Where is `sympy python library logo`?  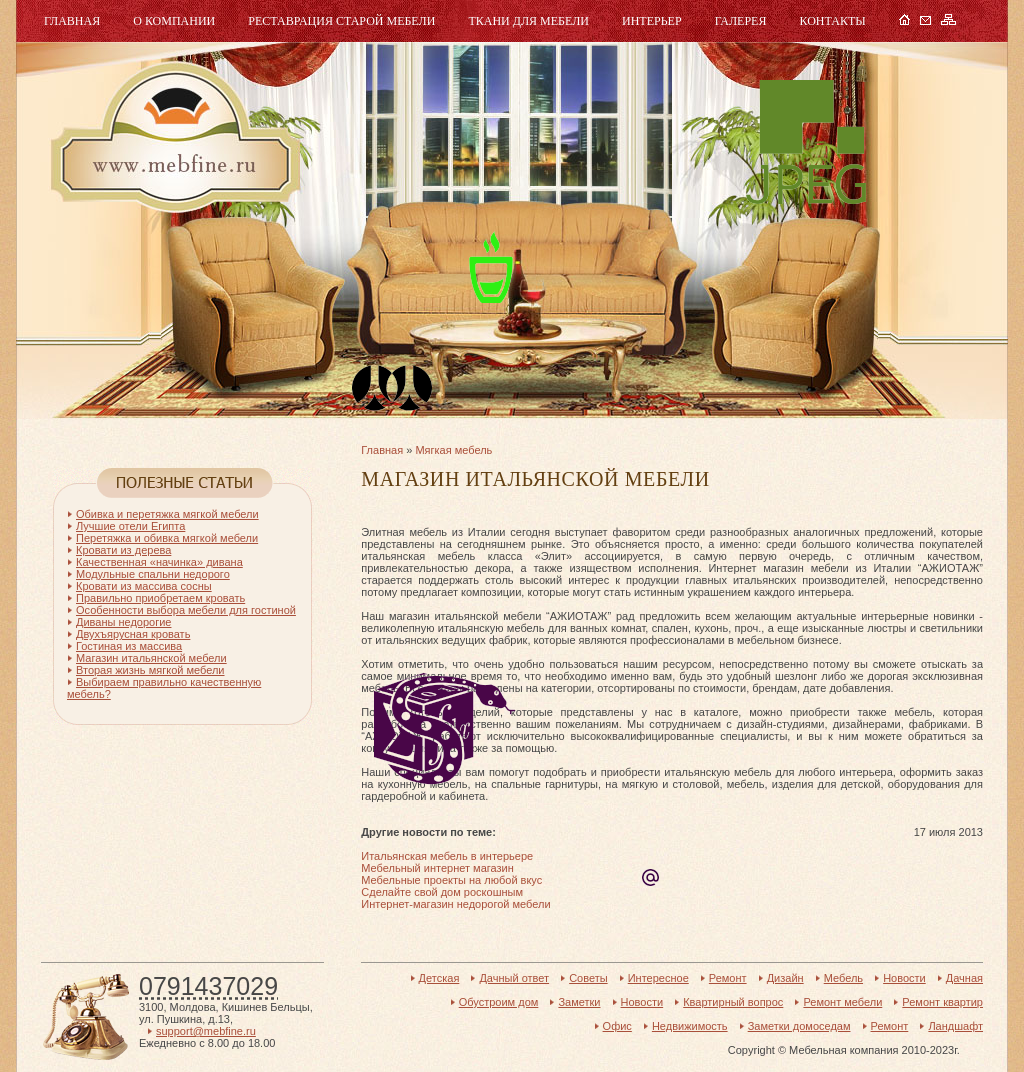 sympy python library logo is located at coordinates (444, 728).